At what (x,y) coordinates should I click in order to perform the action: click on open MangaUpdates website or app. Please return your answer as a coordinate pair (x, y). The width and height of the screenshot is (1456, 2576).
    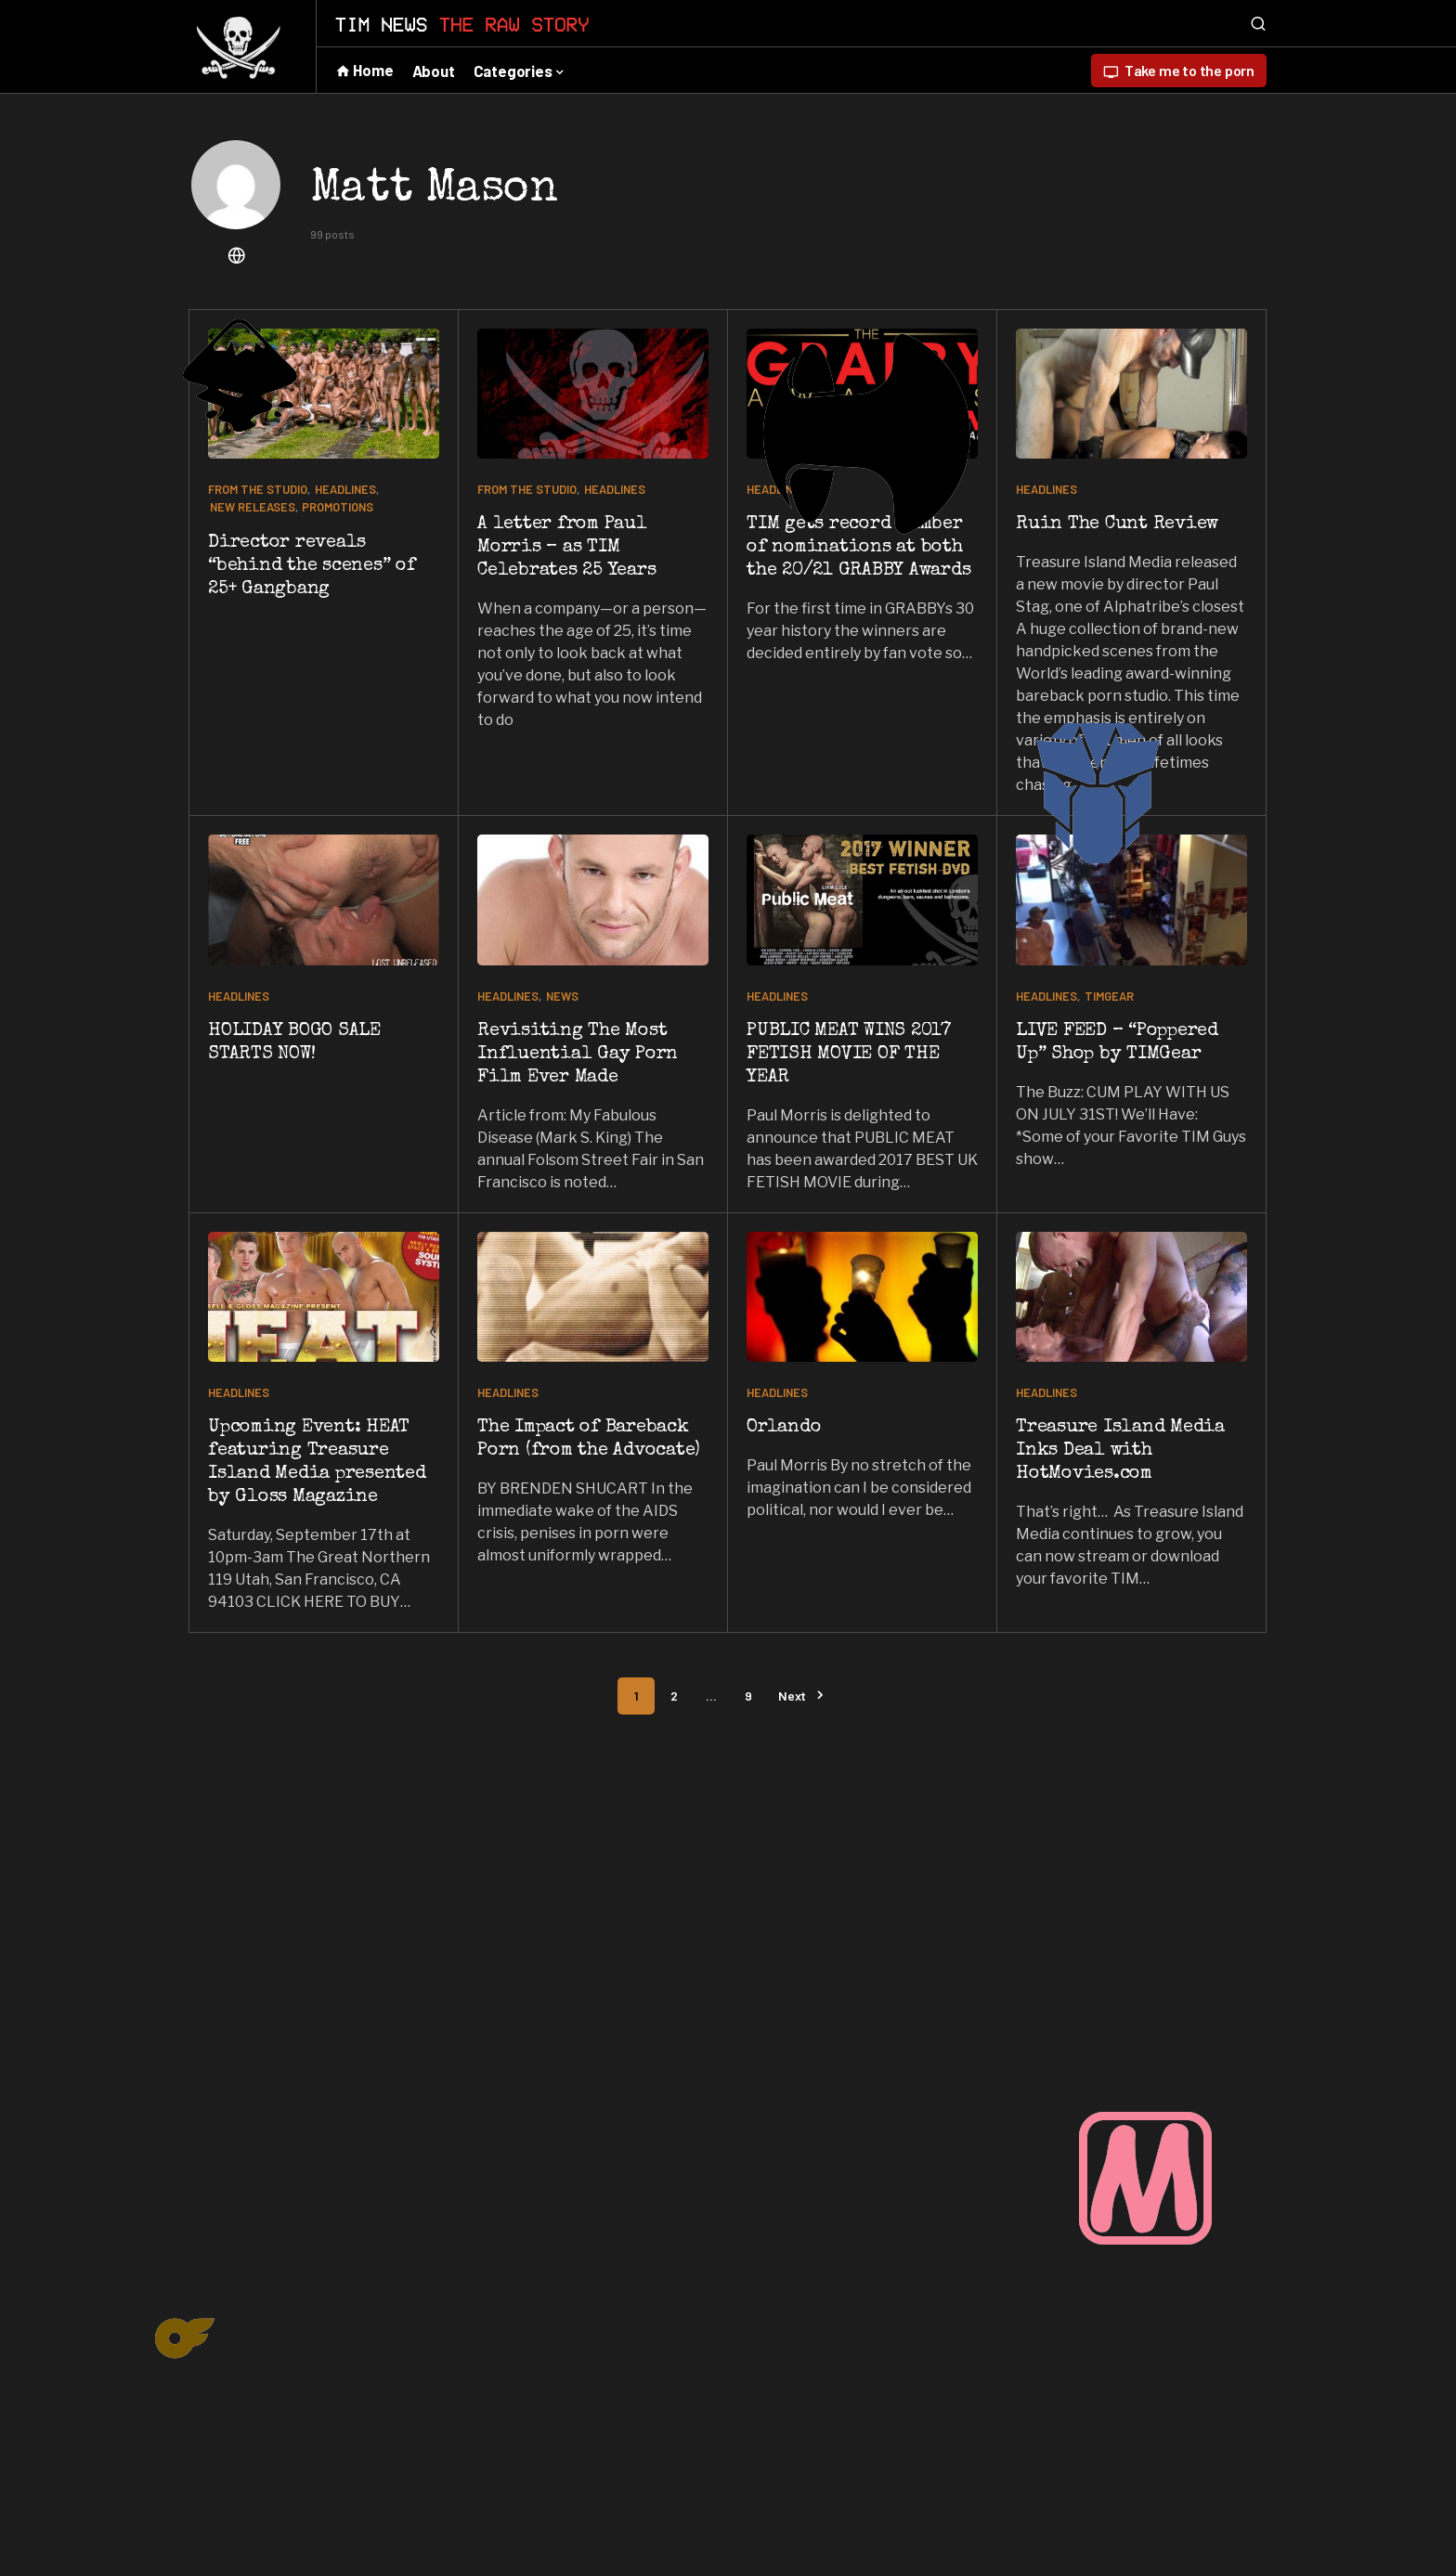
    Looking at the image, I should click on (1145, 2178).